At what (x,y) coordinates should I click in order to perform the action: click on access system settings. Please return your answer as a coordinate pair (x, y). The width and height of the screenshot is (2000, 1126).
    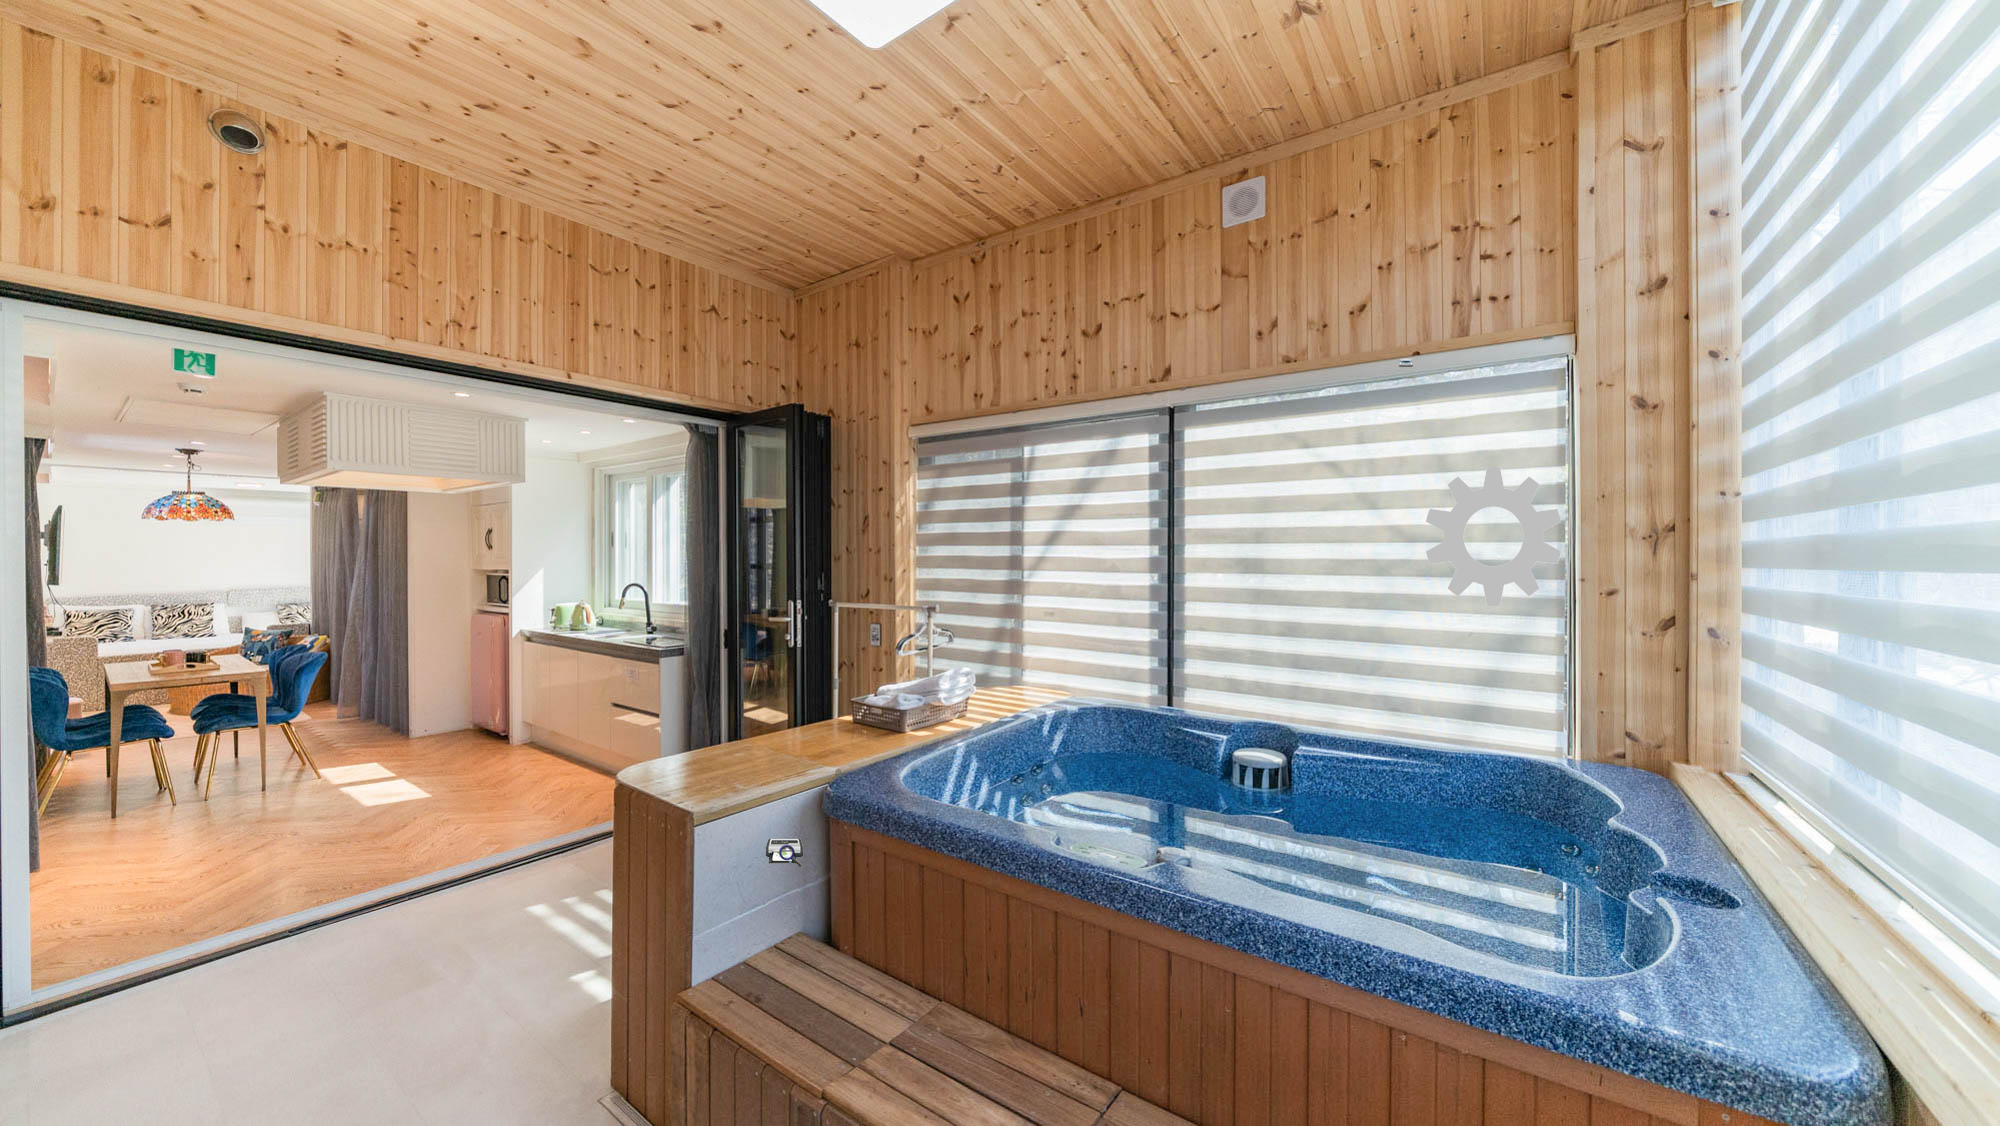
    Looking at the image, I should click on (1493, 536).